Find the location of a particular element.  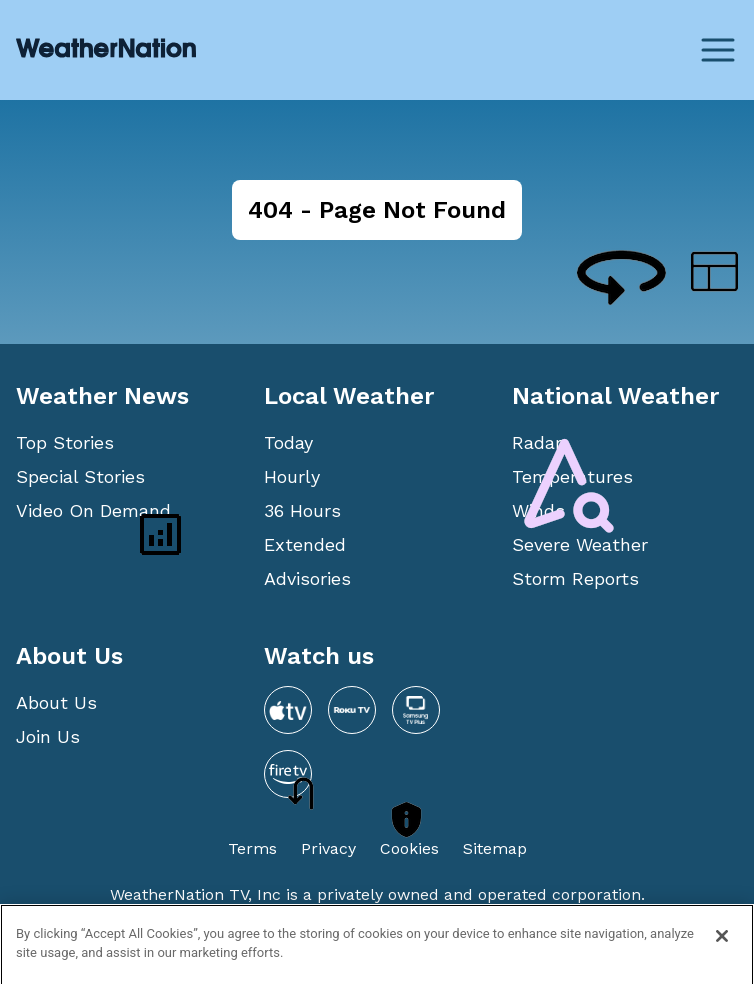

make a u-turn to the left is located at coordinates (302, 793).